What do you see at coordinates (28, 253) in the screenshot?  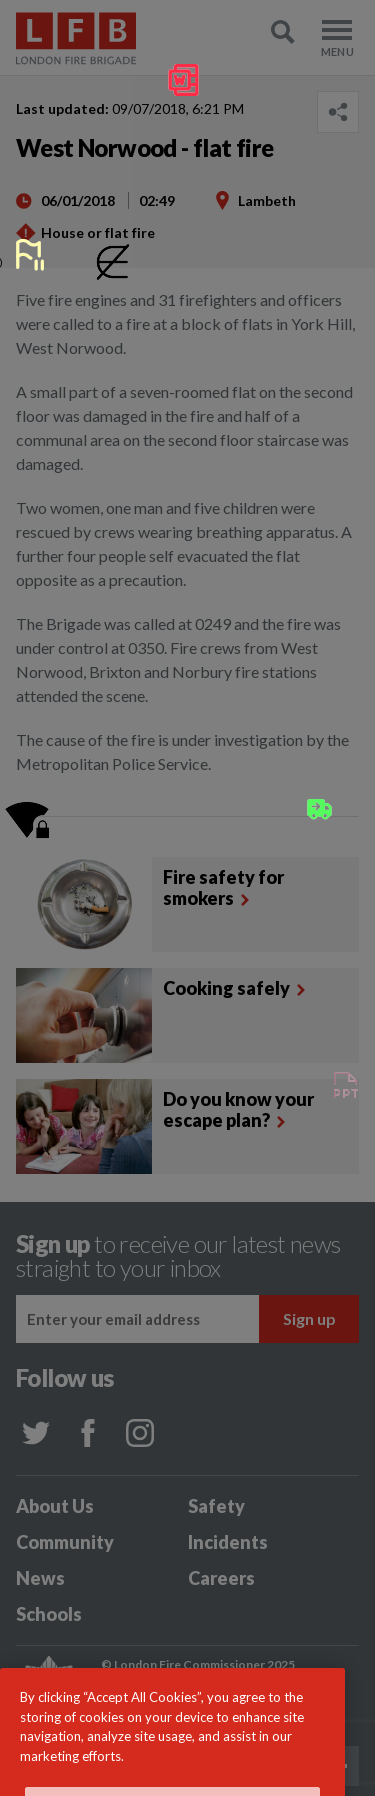 I see `pause a flagged item or task` at bounding box center [28, 253].